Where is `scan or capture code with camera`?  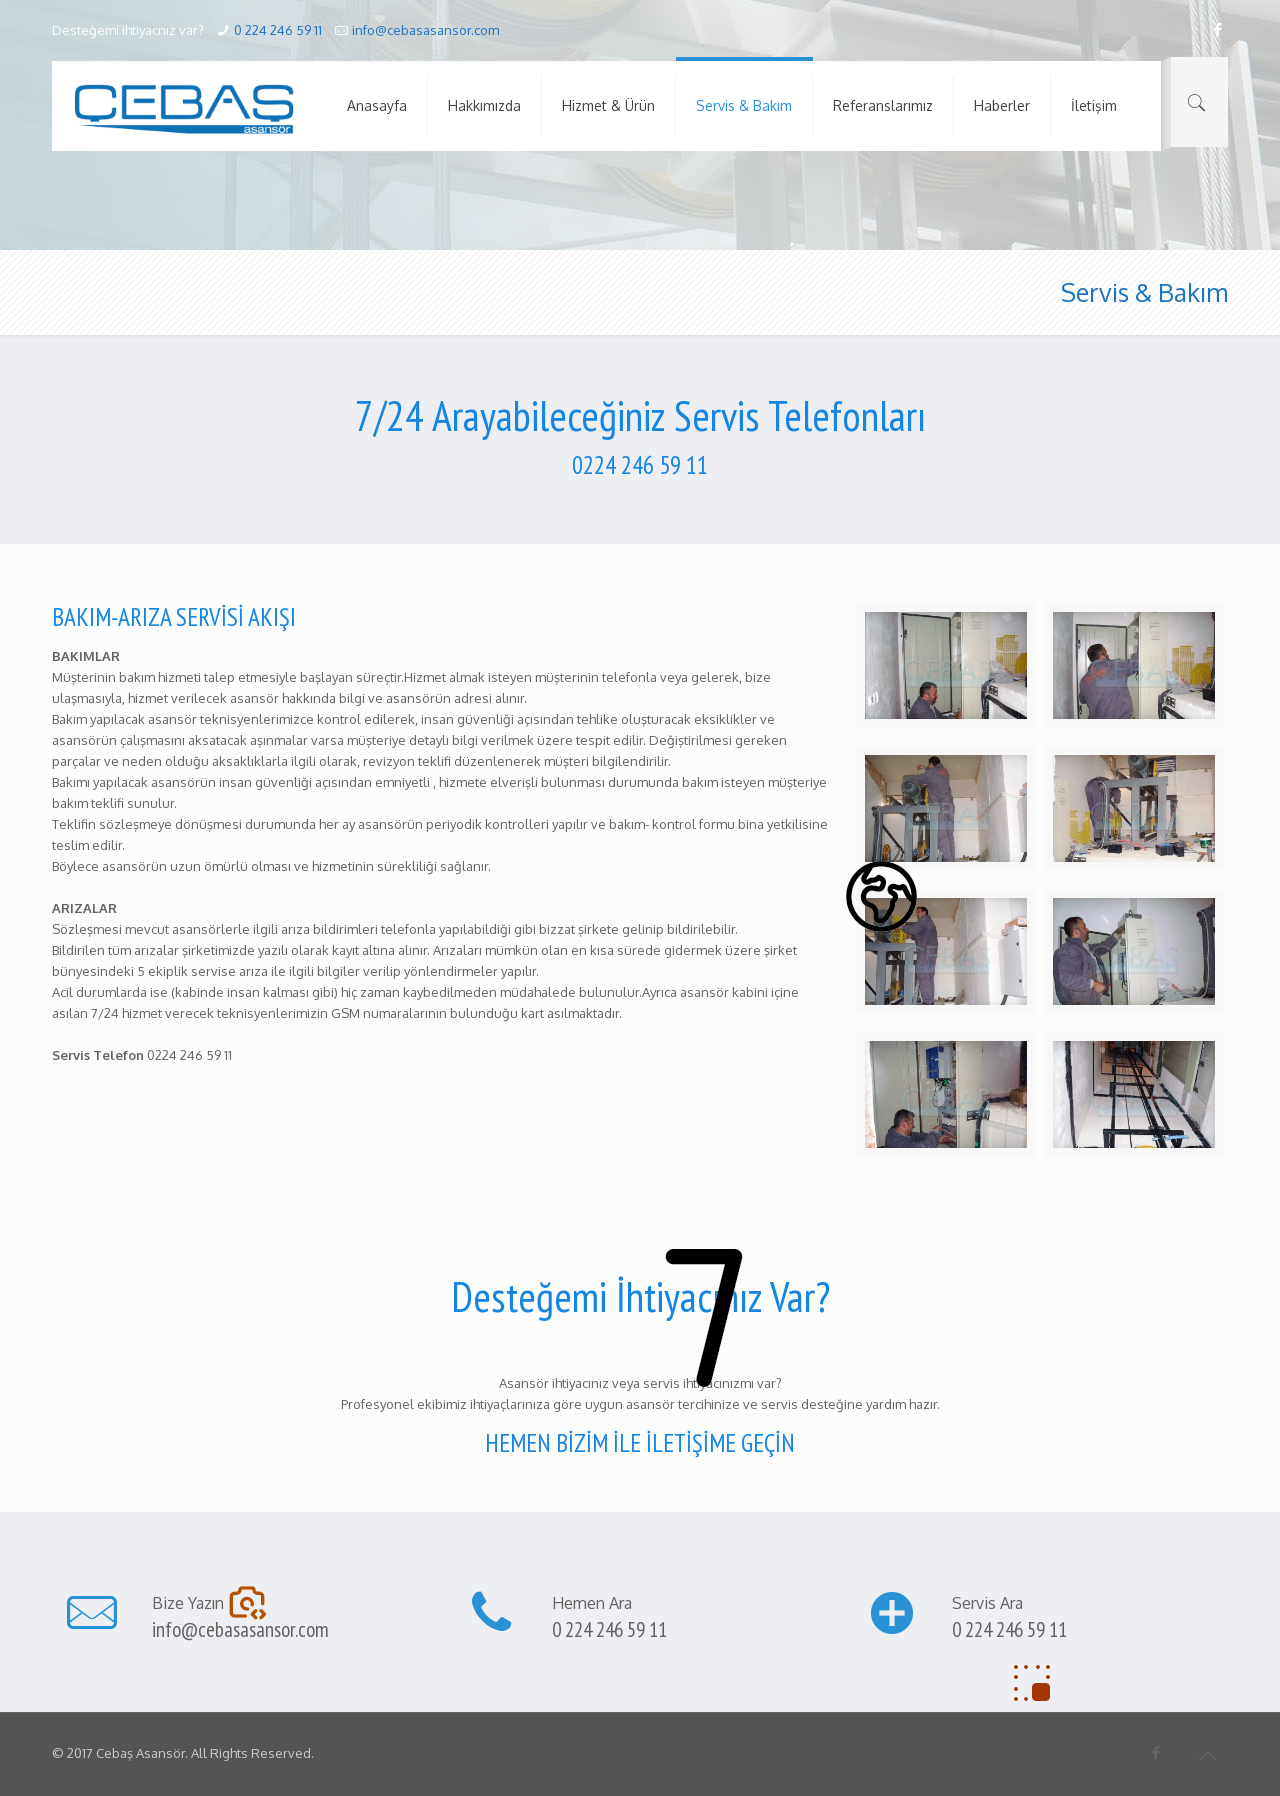 scan or capture code with camera is located at coordinates (247, 1602).